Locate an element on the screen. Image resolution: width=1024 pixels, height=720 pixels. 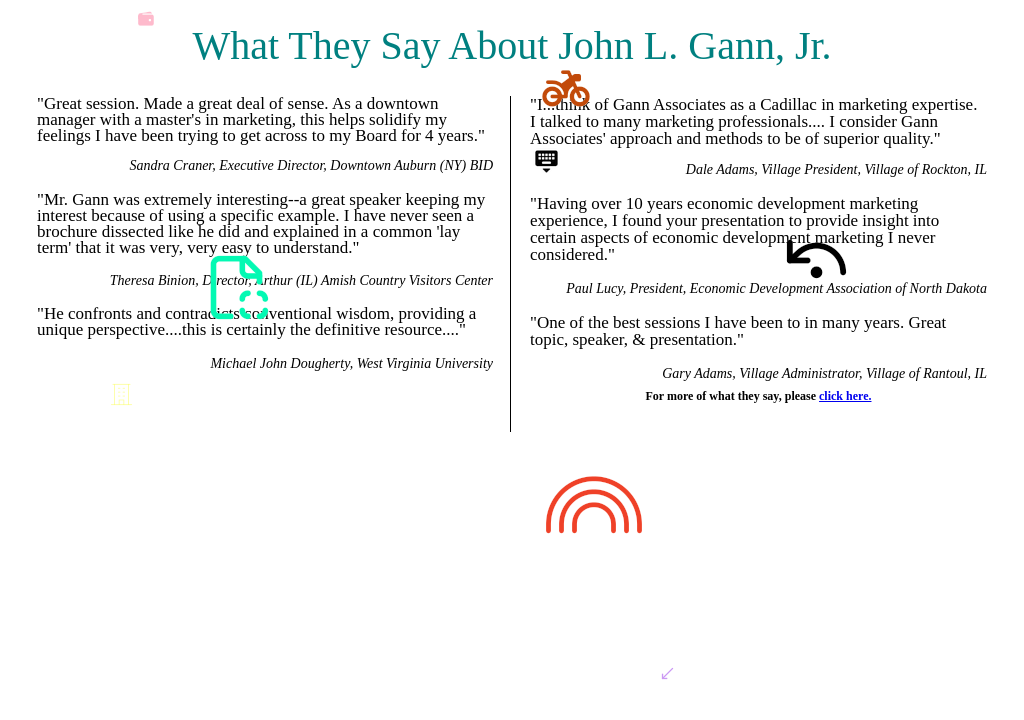
hide the on-screen keyboard is located at coordinates (546, 160).